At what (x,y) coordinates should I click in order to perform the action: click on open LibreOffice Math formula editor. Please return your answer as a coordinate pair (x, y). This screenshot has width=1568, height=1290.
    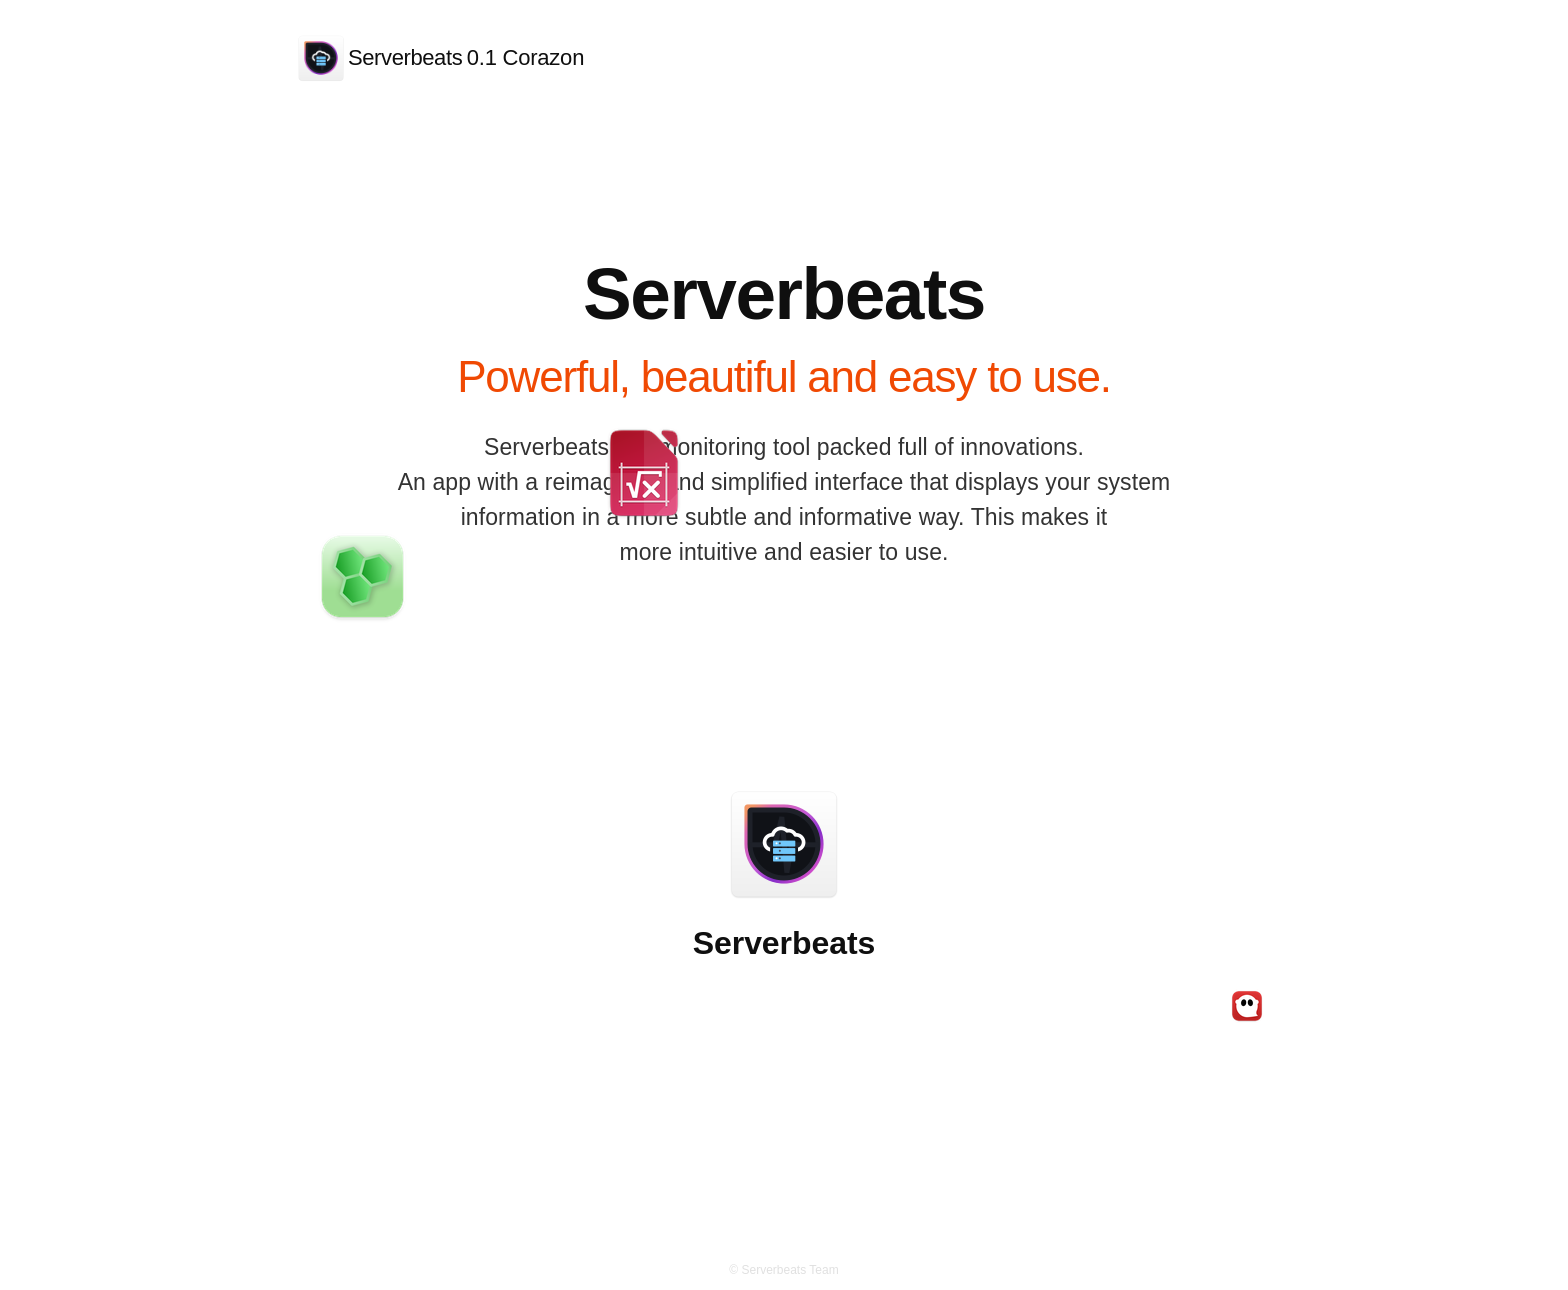
    Looking at the image, I should click on (644, 473).